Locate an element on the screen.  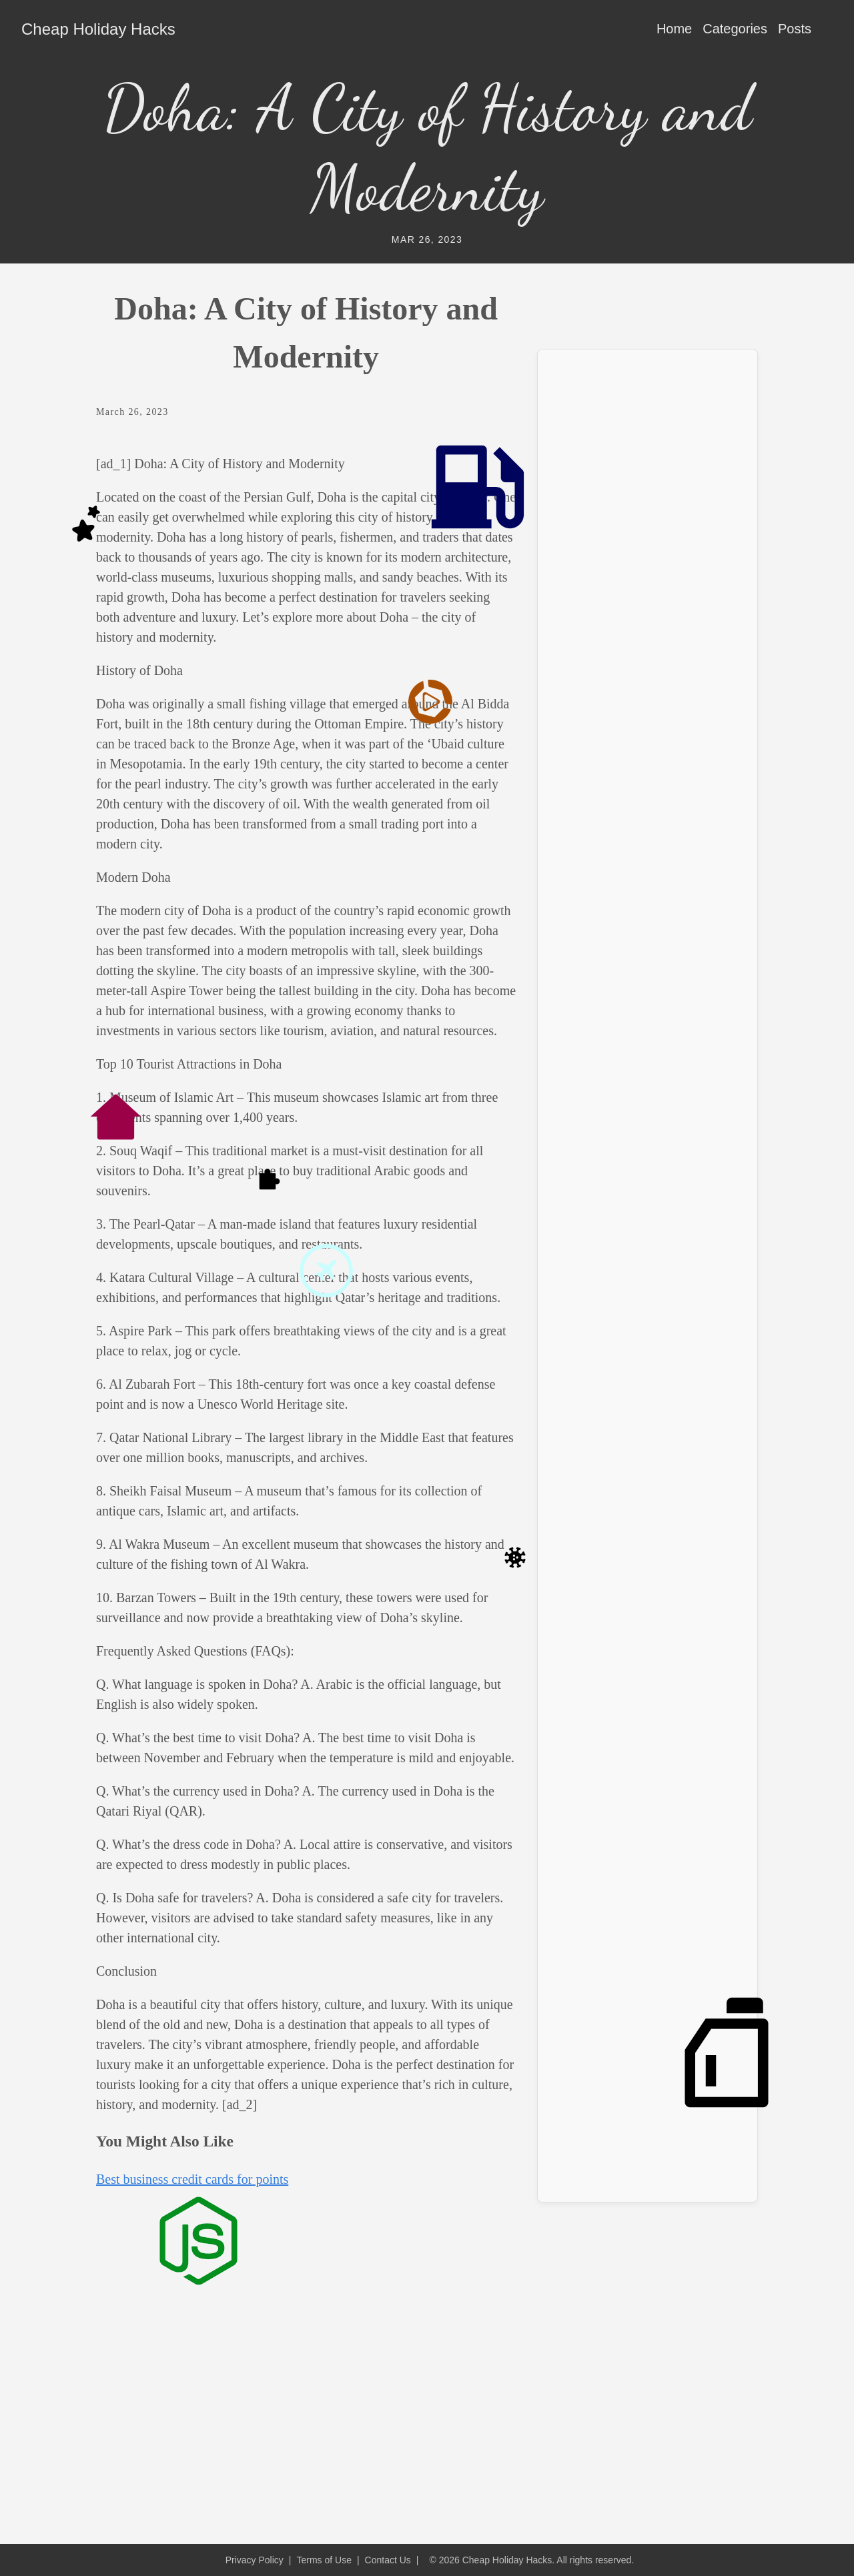
indicates virus or malware detected is located at coordinates (515, 1557).